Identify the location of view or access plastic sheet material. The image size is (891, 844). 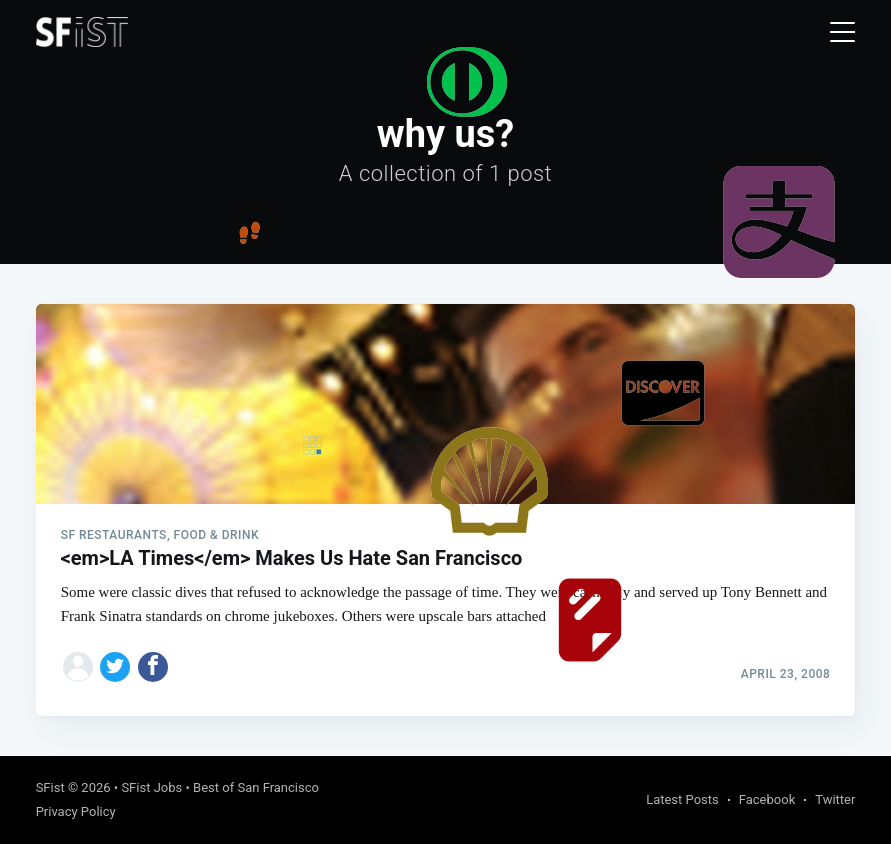
(590, 620).